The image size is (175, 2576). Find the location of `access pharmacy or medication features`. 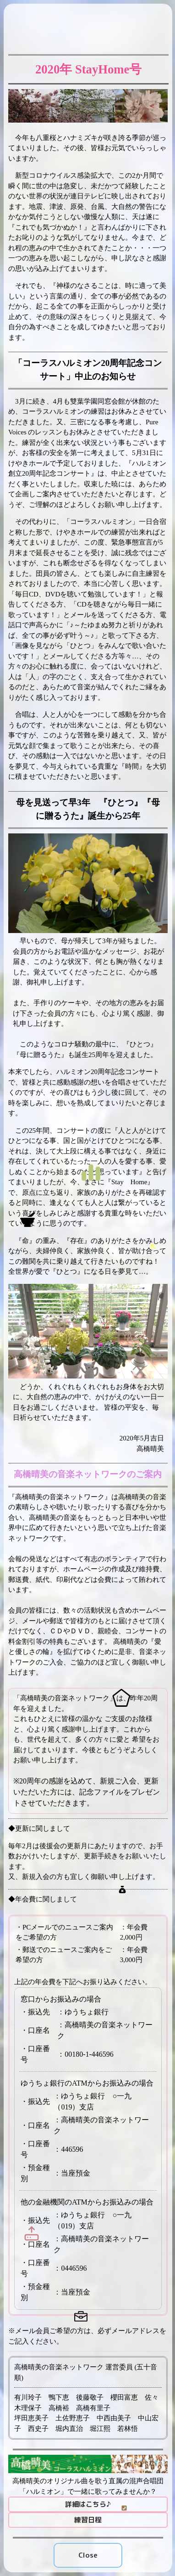

access pharmacy or medication features is located at coordinates (27, 1220).